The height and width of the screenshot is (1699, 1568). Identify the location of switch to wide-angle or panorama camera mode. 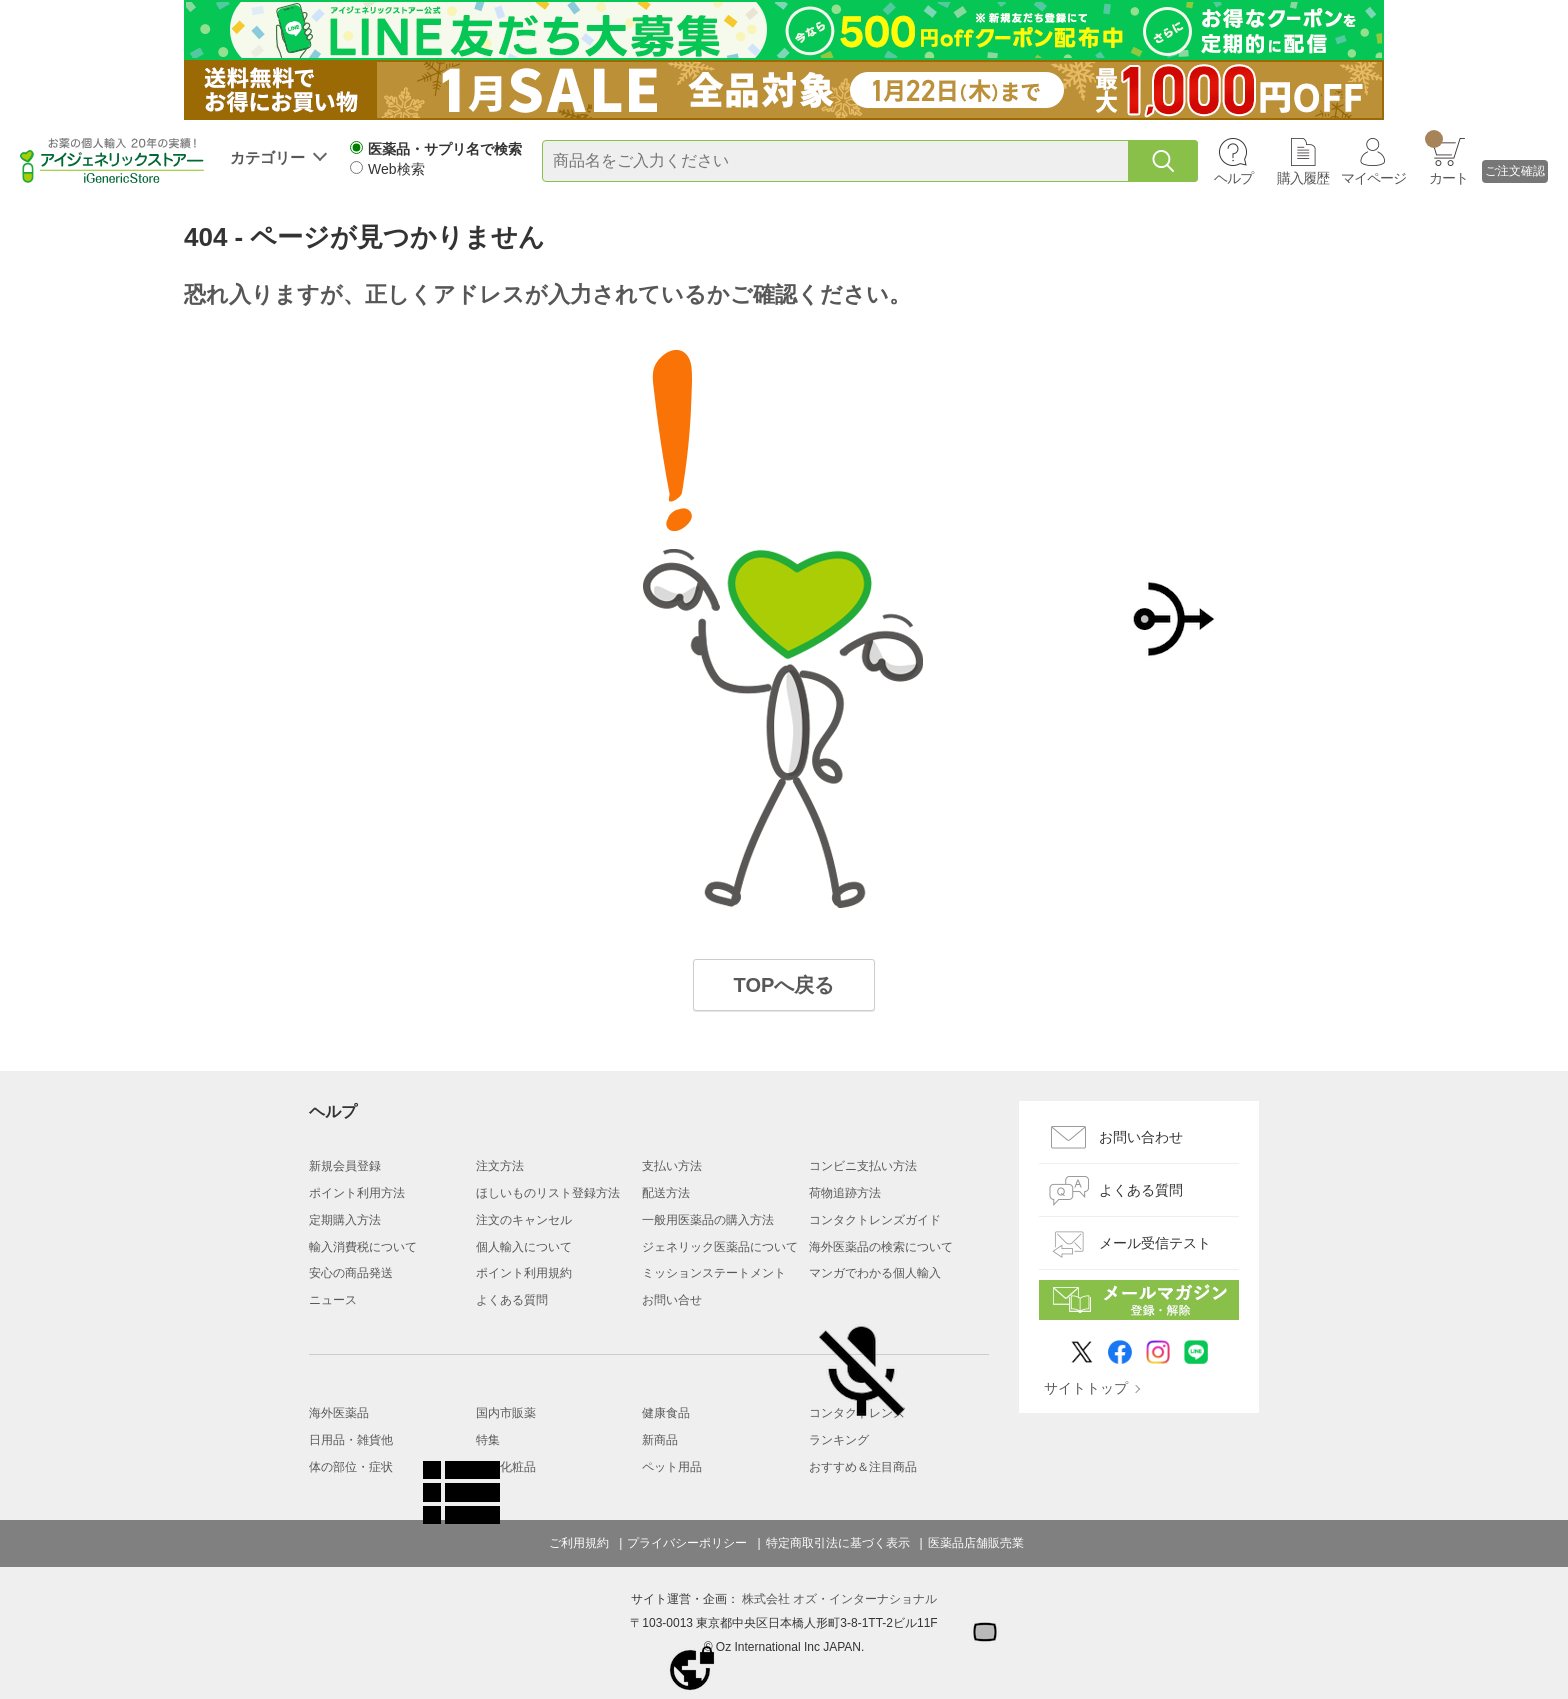
(985, 1632).